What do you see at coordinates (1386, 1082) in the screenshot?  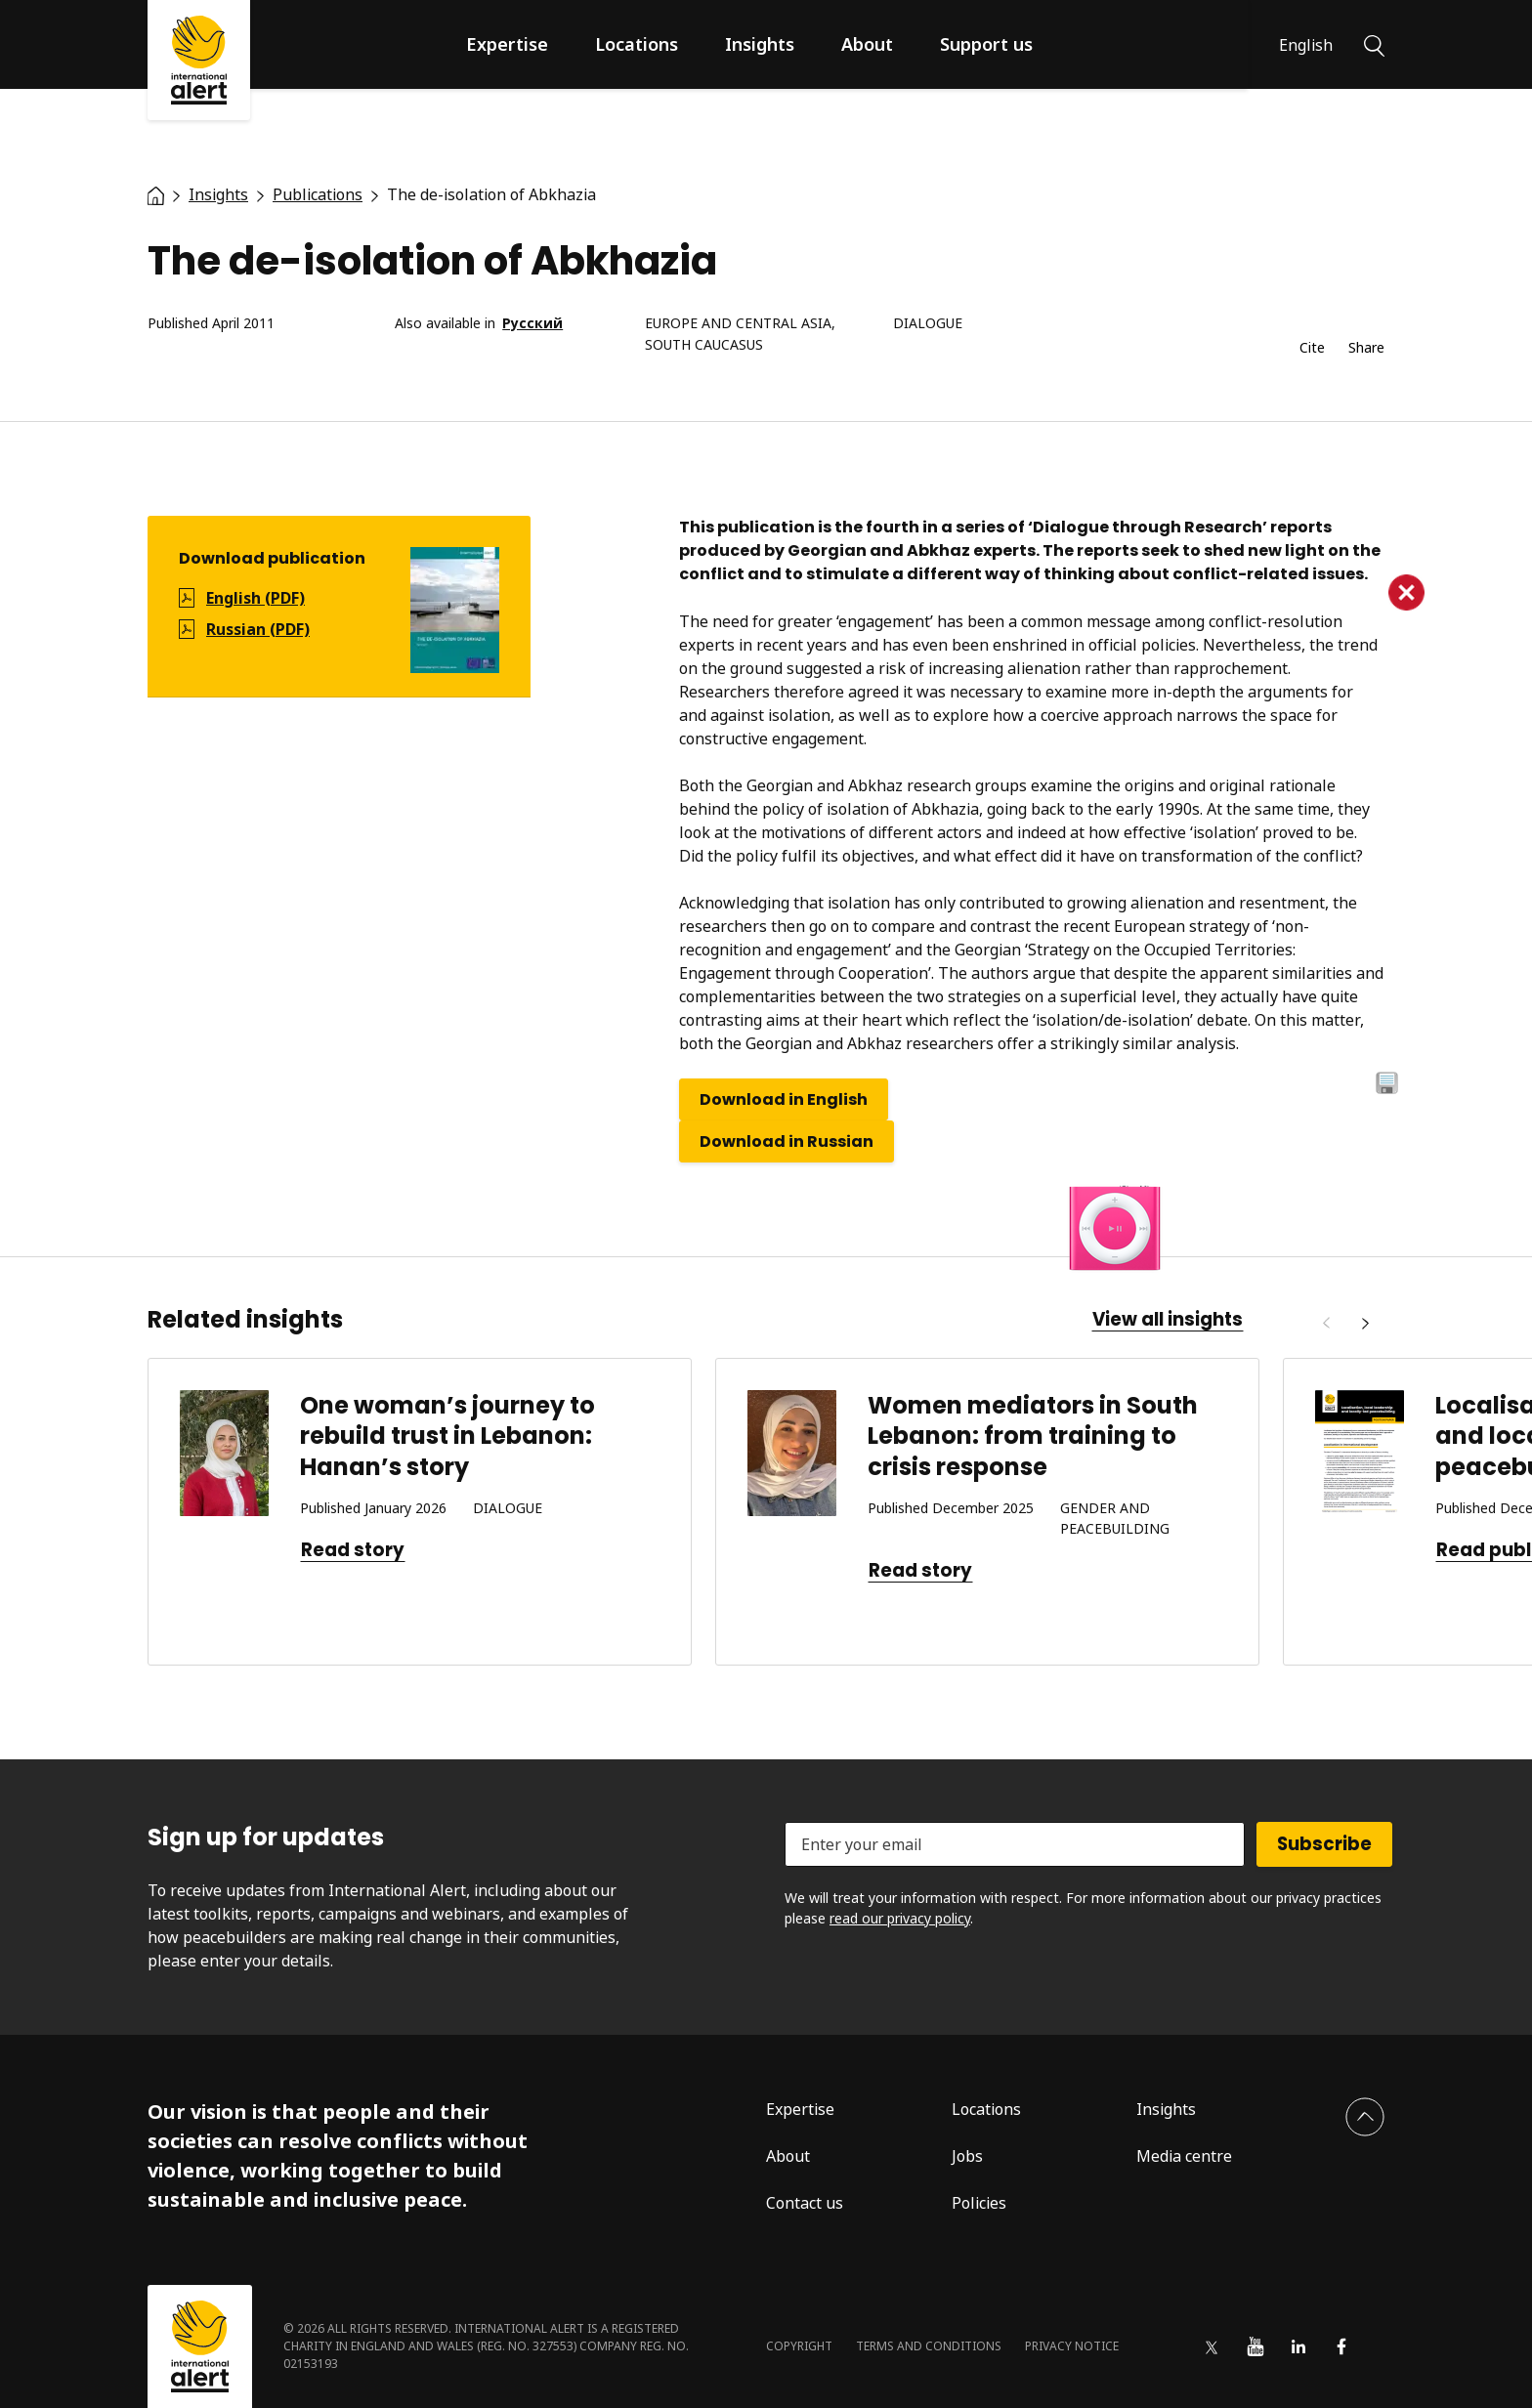 I see `save the current file or document` at bounding box center [1386, 1082].